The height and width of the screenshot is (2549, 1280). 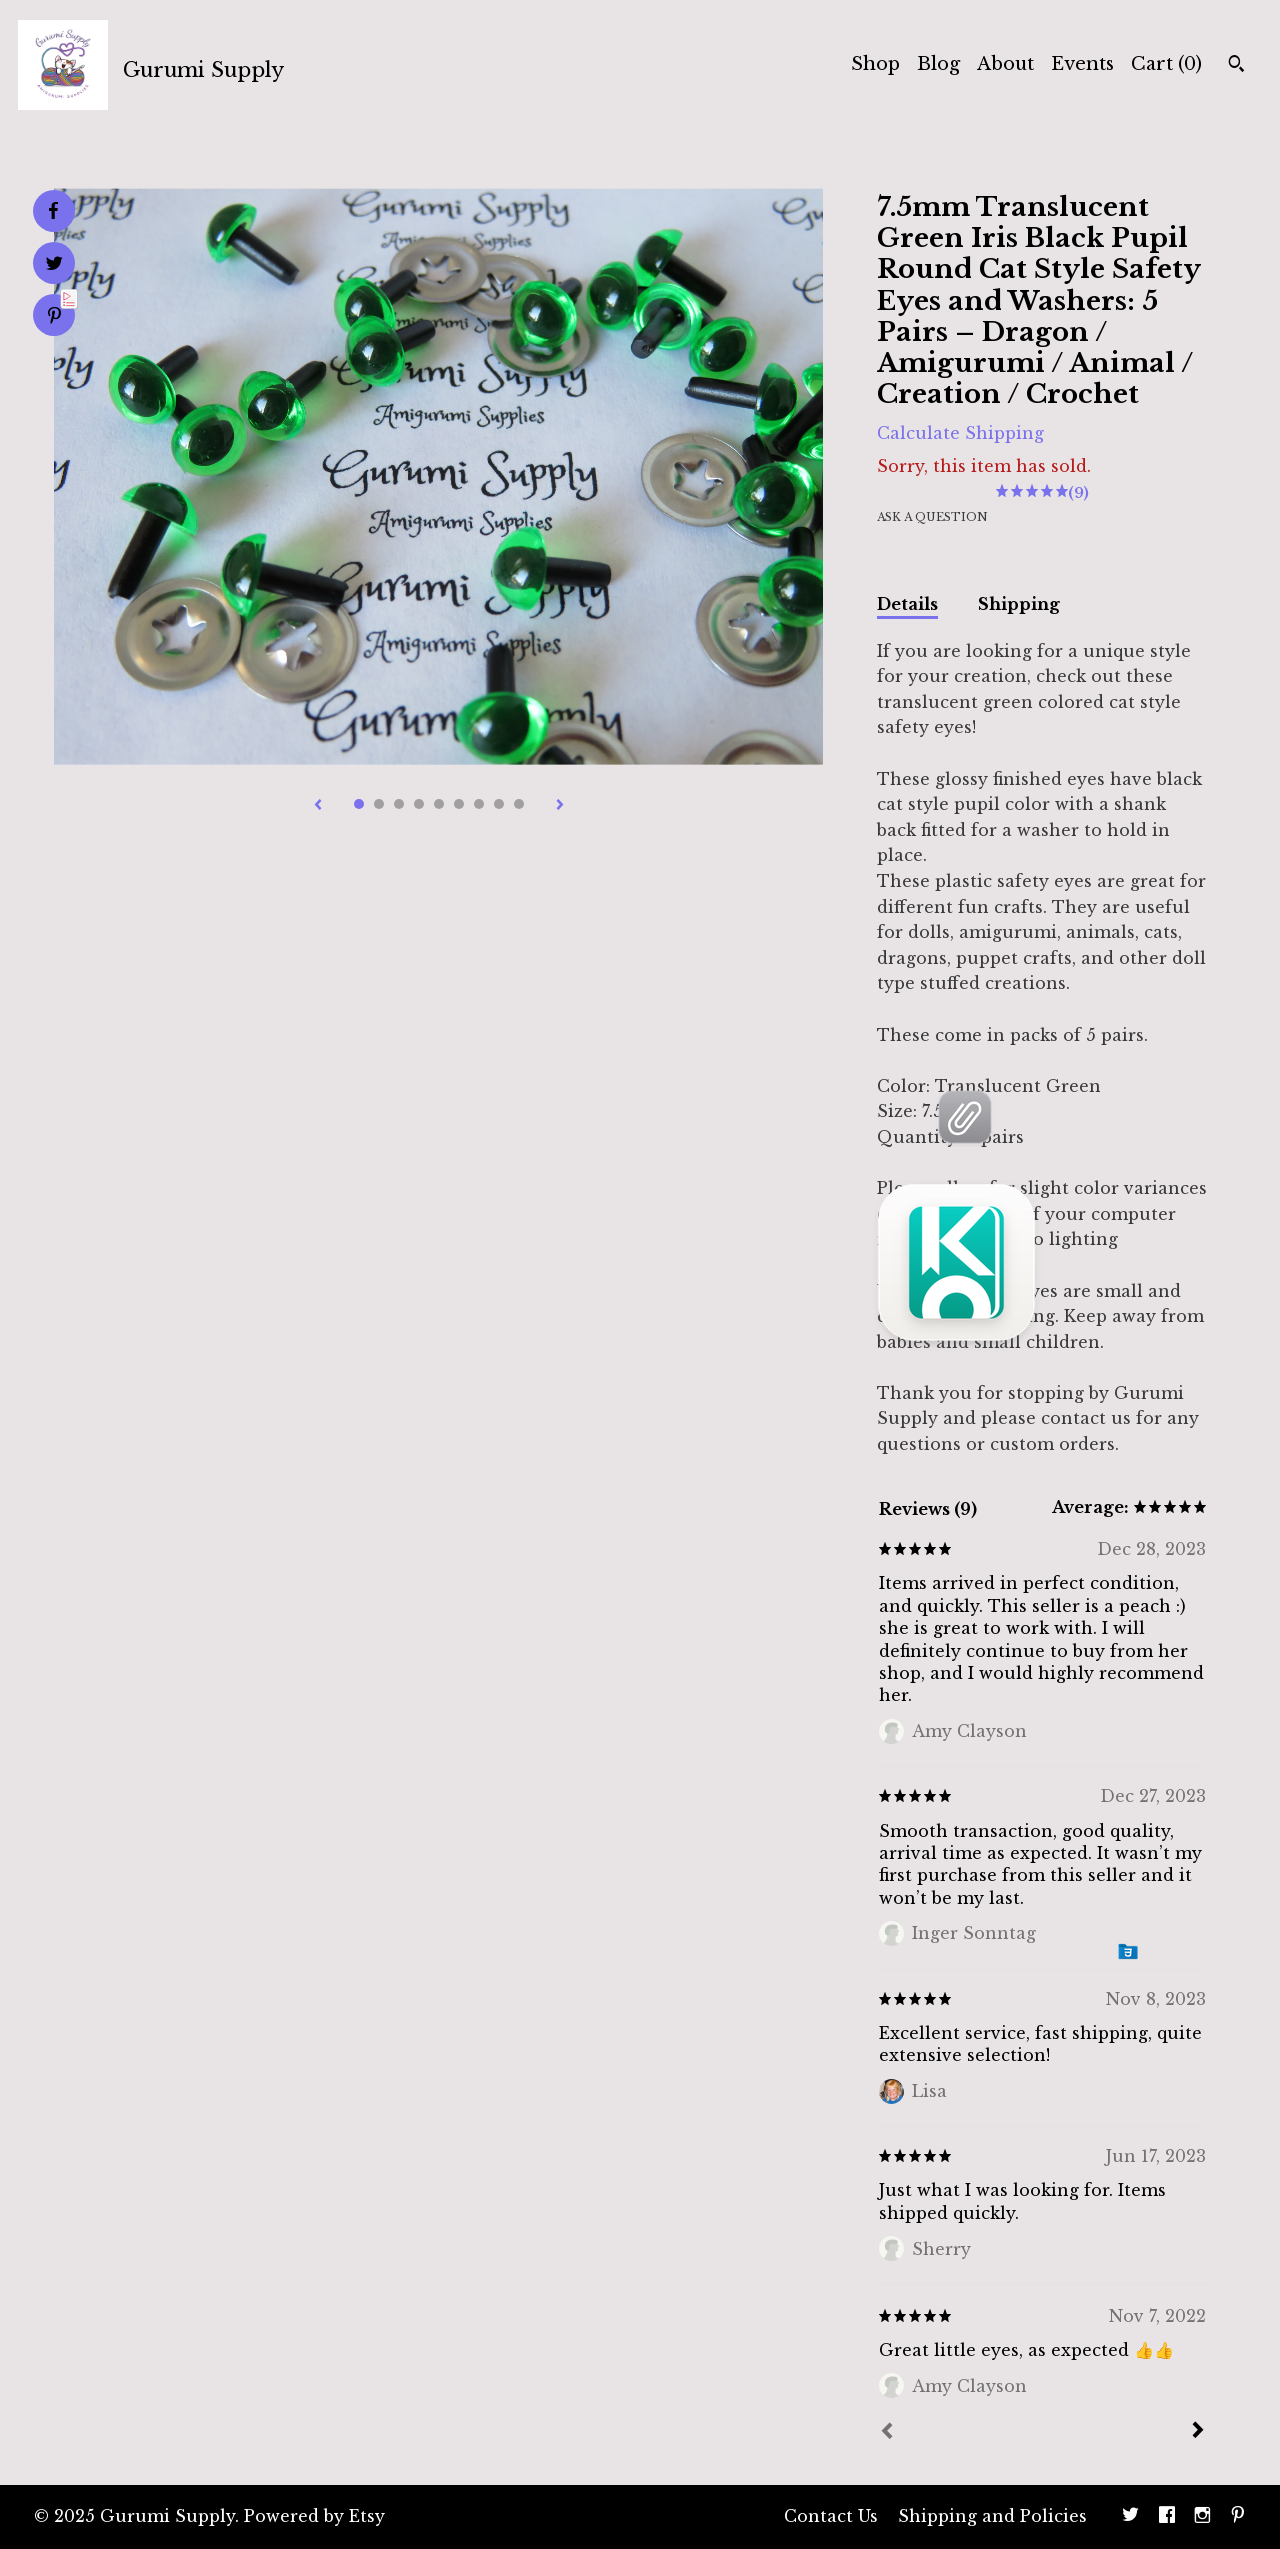 What do you see at coordinates (965, 1118) in the screenshot?
I see `open office or productivity applications` at bounding box center [965, 1118].